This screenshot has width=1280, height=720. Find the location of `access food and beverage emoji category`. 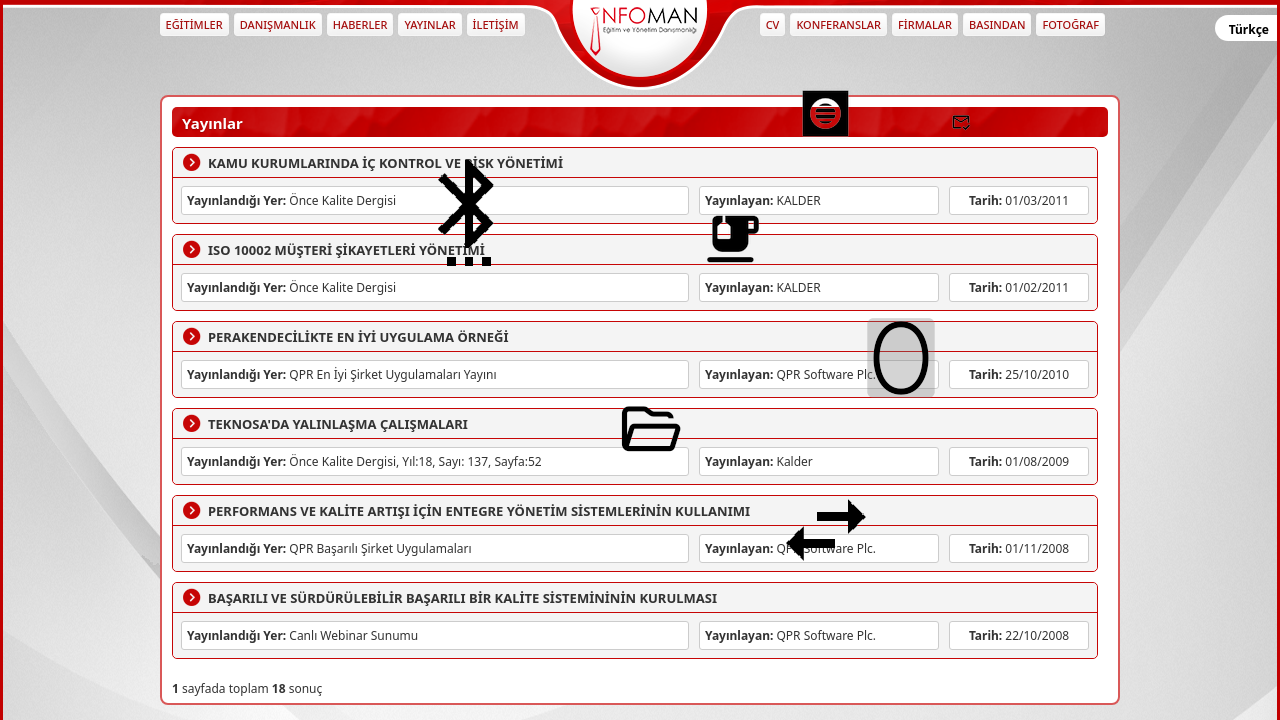

access food and beverage emoji category is located at coordinates (733, 239).